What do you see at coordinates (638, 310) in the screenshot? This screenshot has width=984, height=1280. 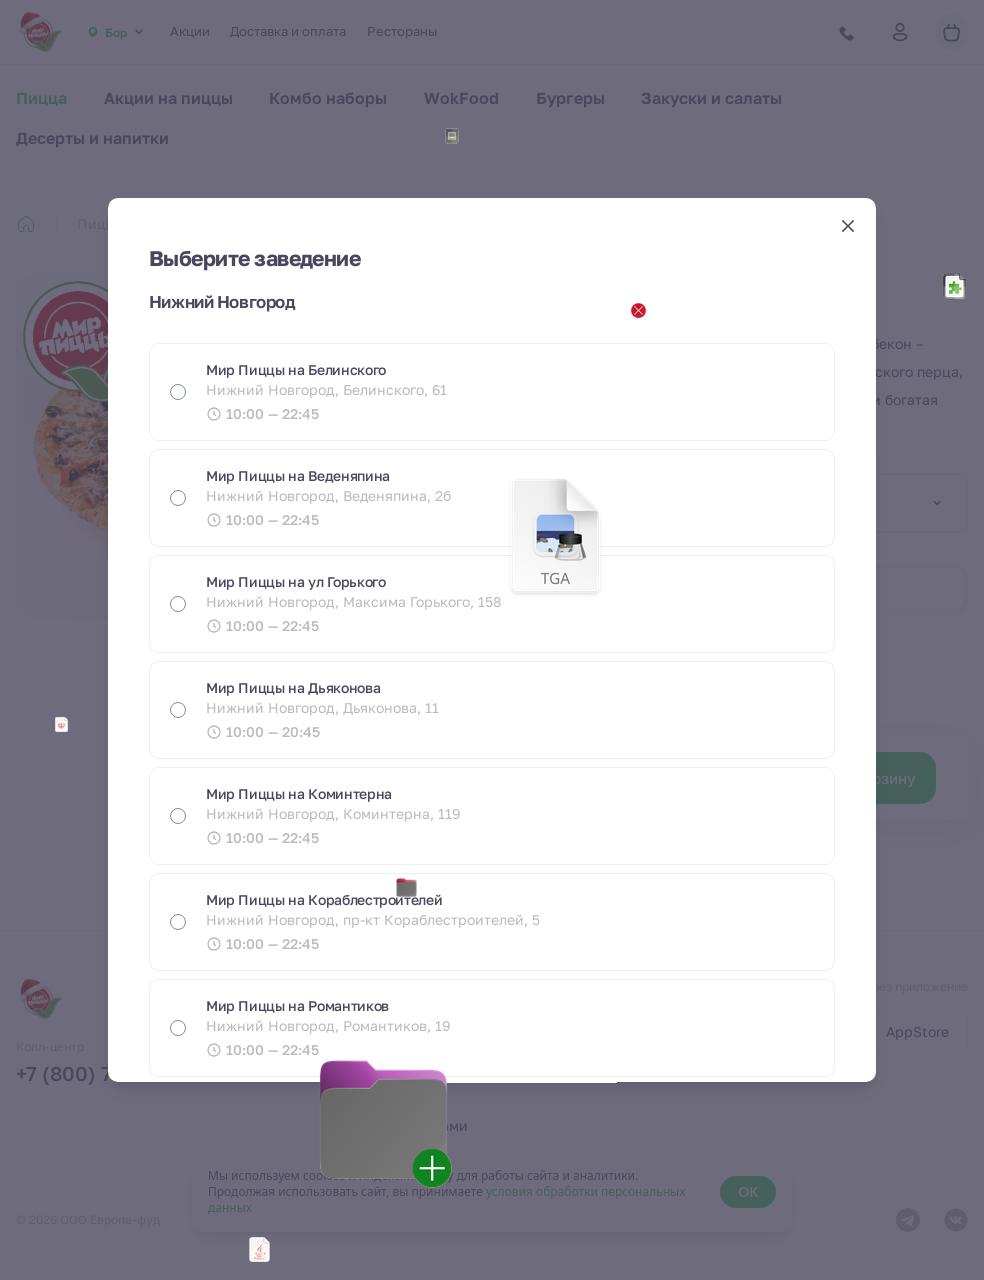 I see `indicates an Insync sync error or failure` at bounding box center [638, 310].